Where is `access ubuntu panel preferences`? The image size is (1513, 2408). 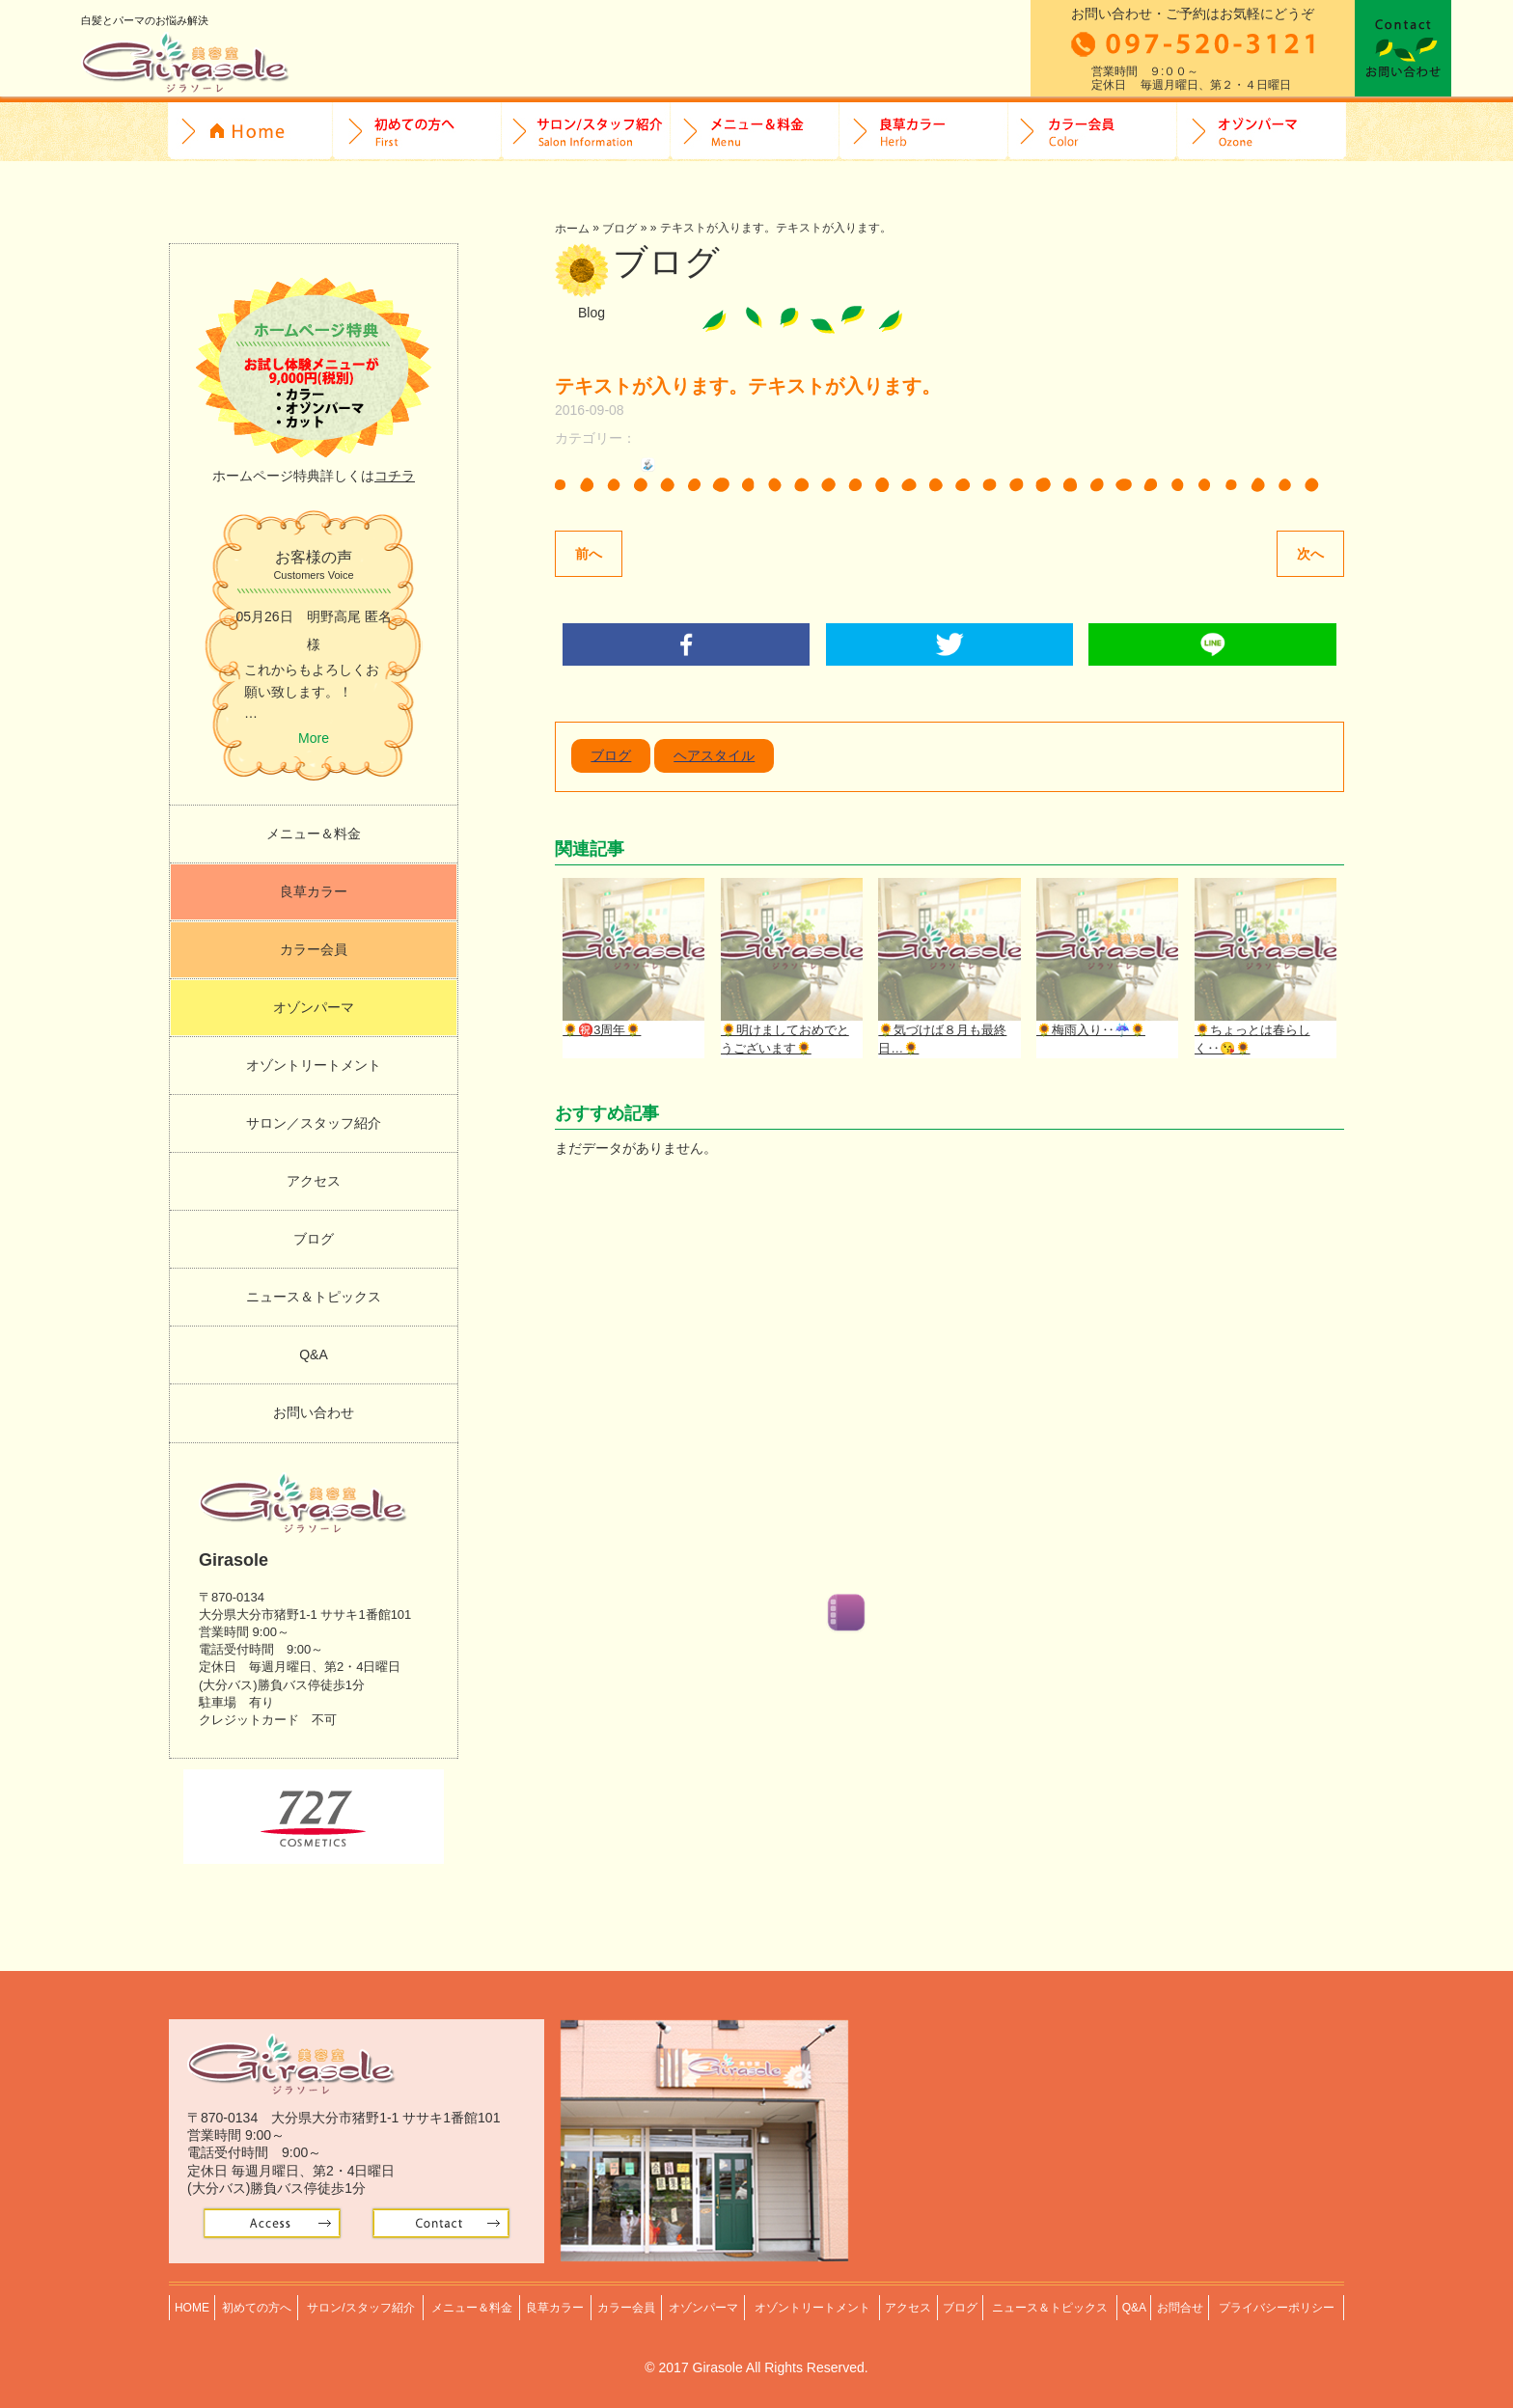
access ubuntu panel preferences is located at coordinates (846, 1613).